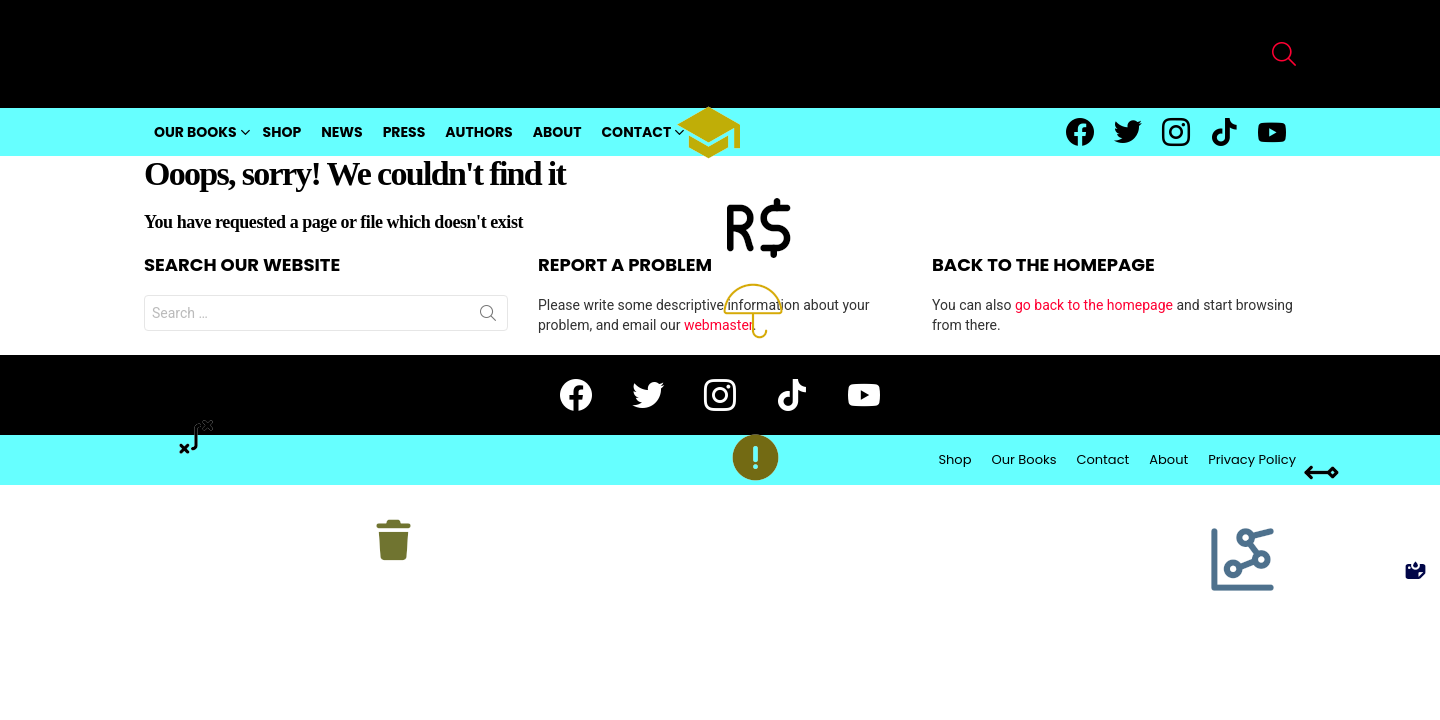 The width and height of the screenshot is (1440, 720). What do you see at coordinates (708, 132) in the screenshot?
I see `access education or school-related features` at bounding box center [708, 132].